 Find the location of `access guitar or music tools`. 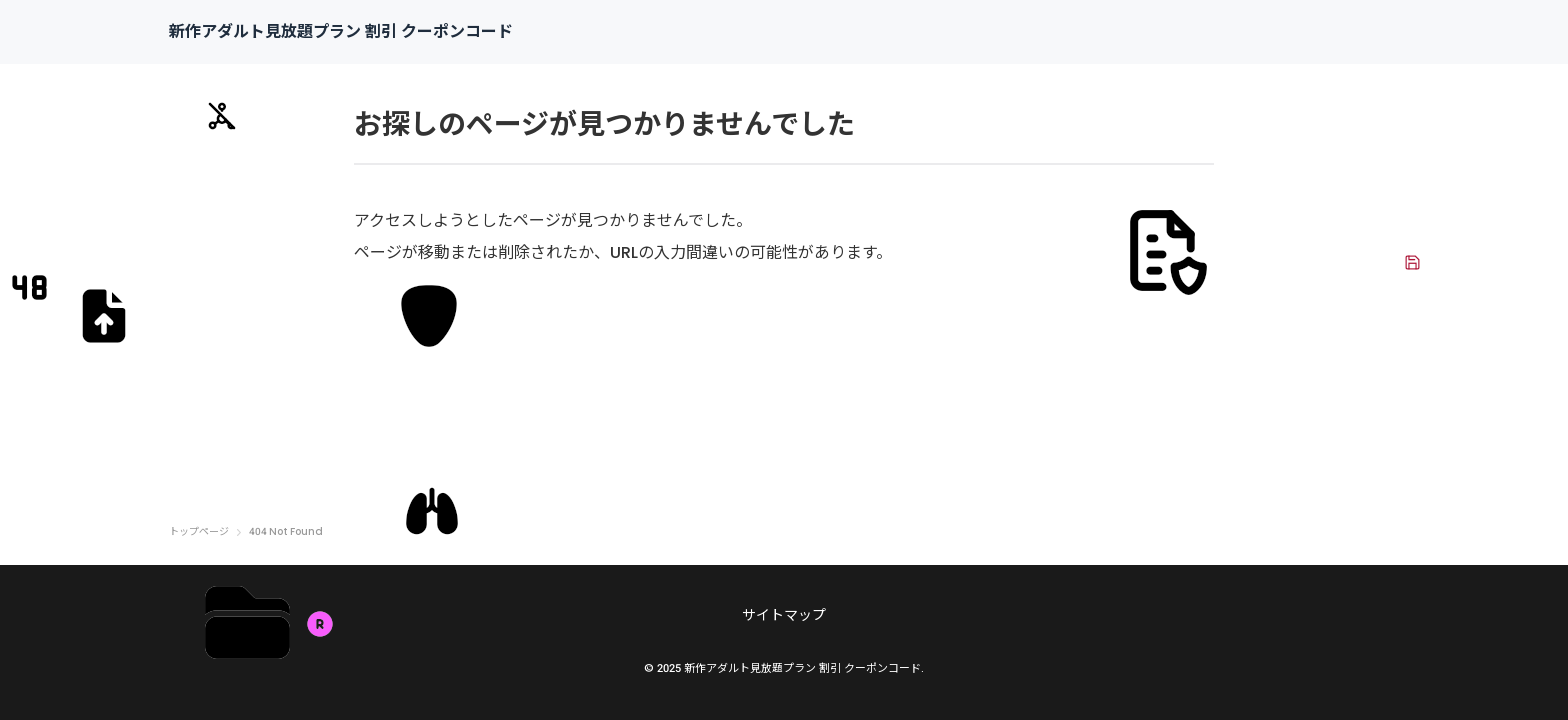

access guitar or music tools is located at coordinates (429, 316).